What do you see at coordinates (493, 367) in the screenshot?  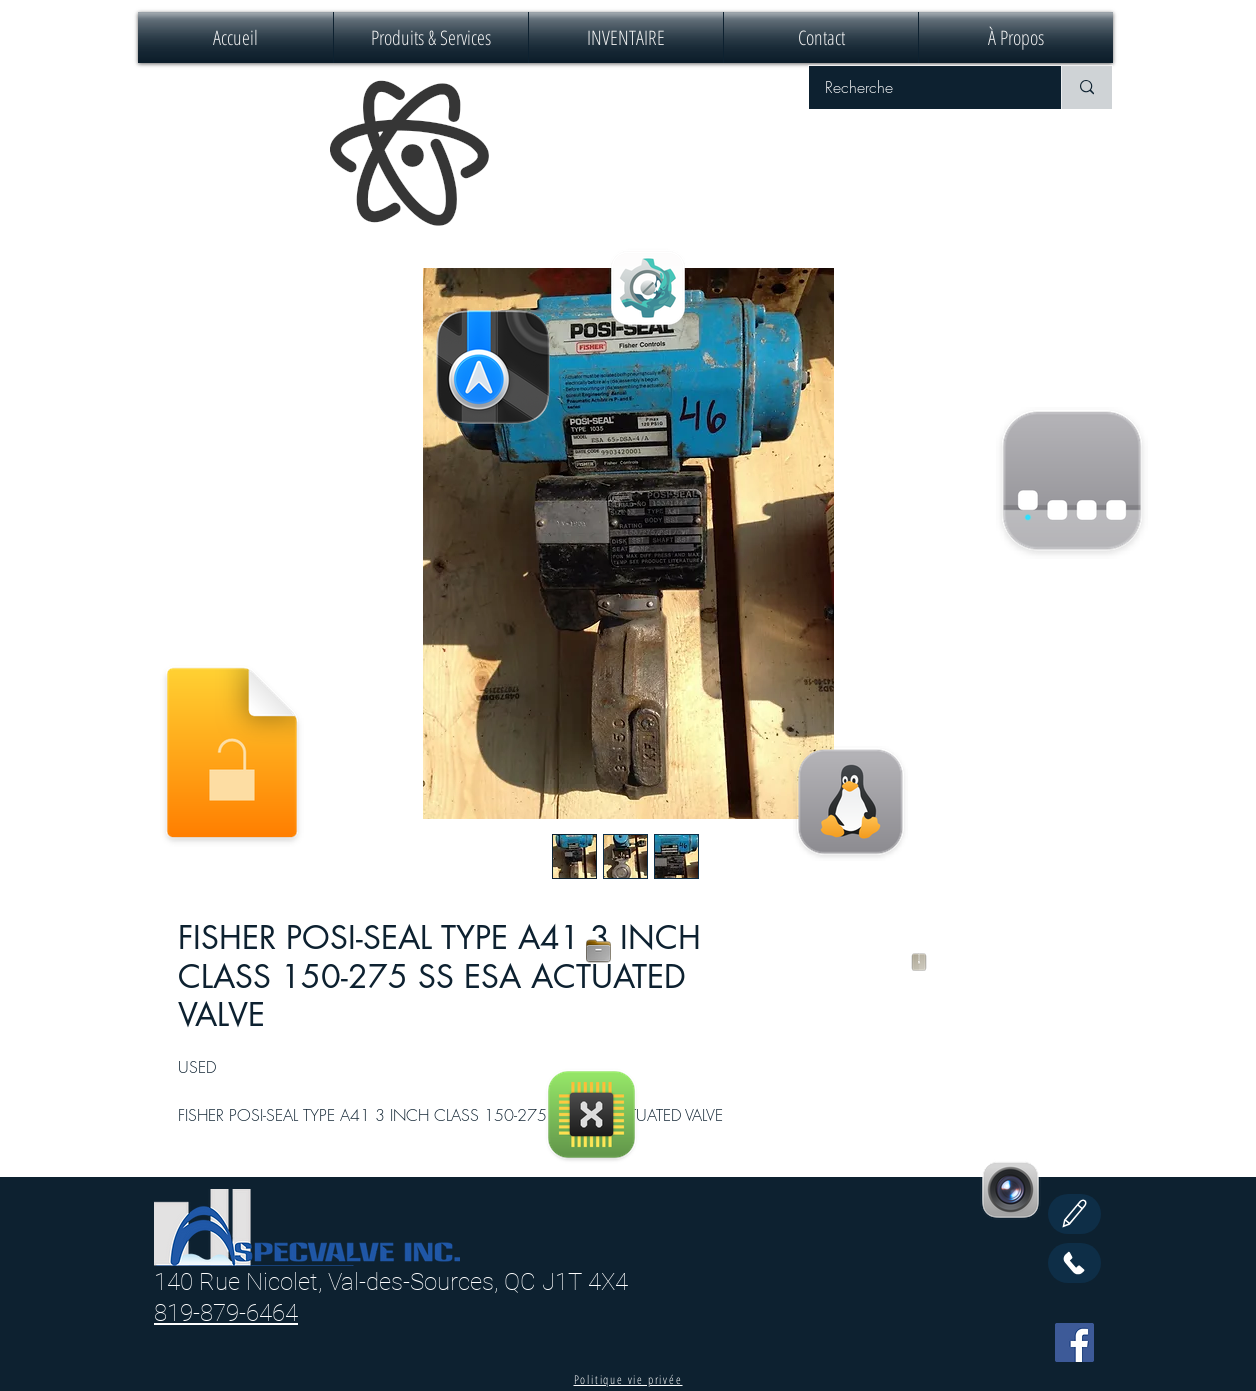 I see `open apple maps` at bounding box center [493, 367].